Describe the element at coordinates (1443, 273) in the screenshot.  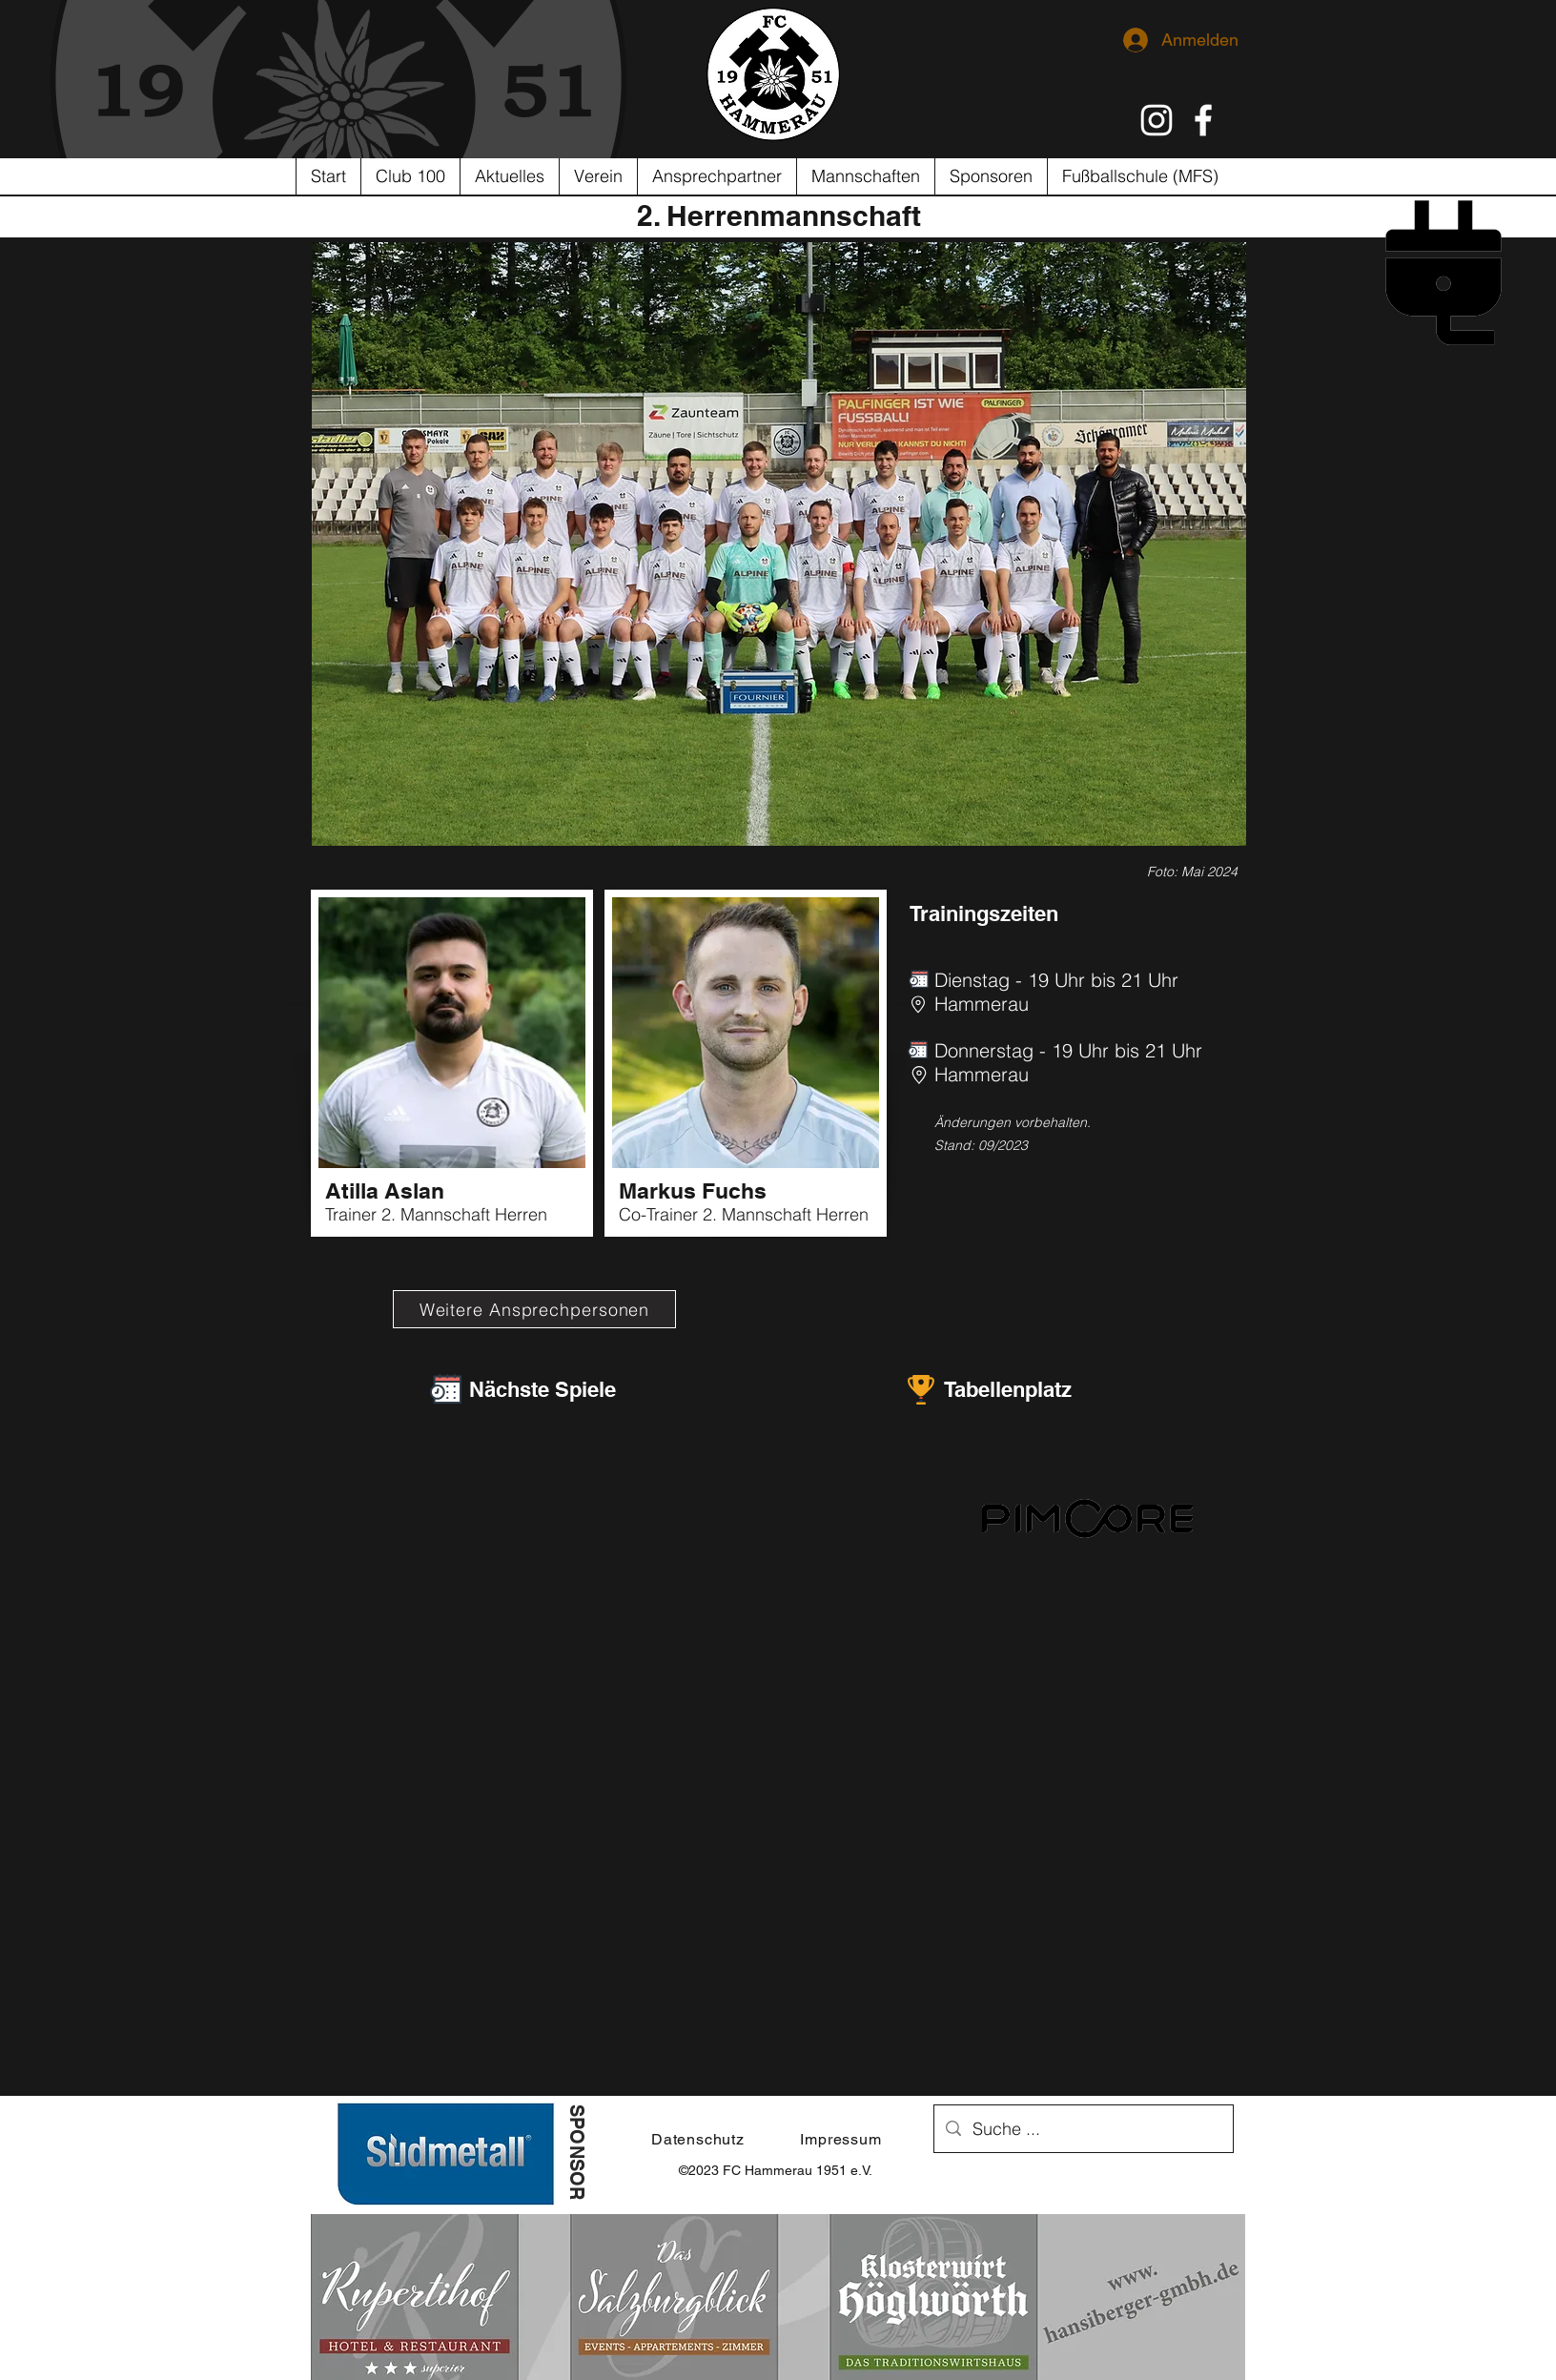
I see `connect to power source` at that location.